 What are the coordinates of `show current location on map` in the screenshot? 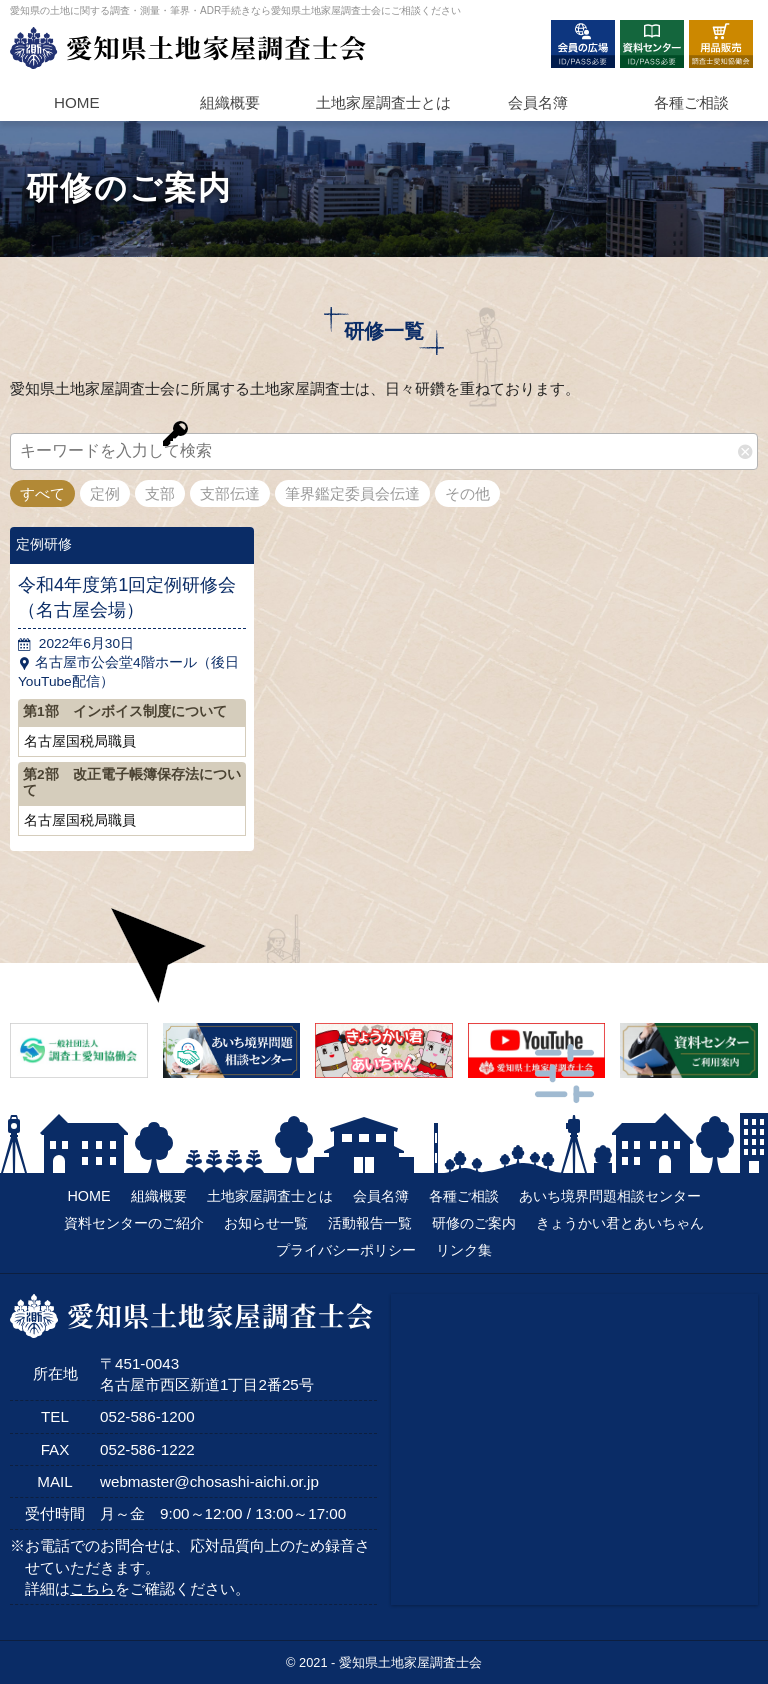 It's located at (158, 955).